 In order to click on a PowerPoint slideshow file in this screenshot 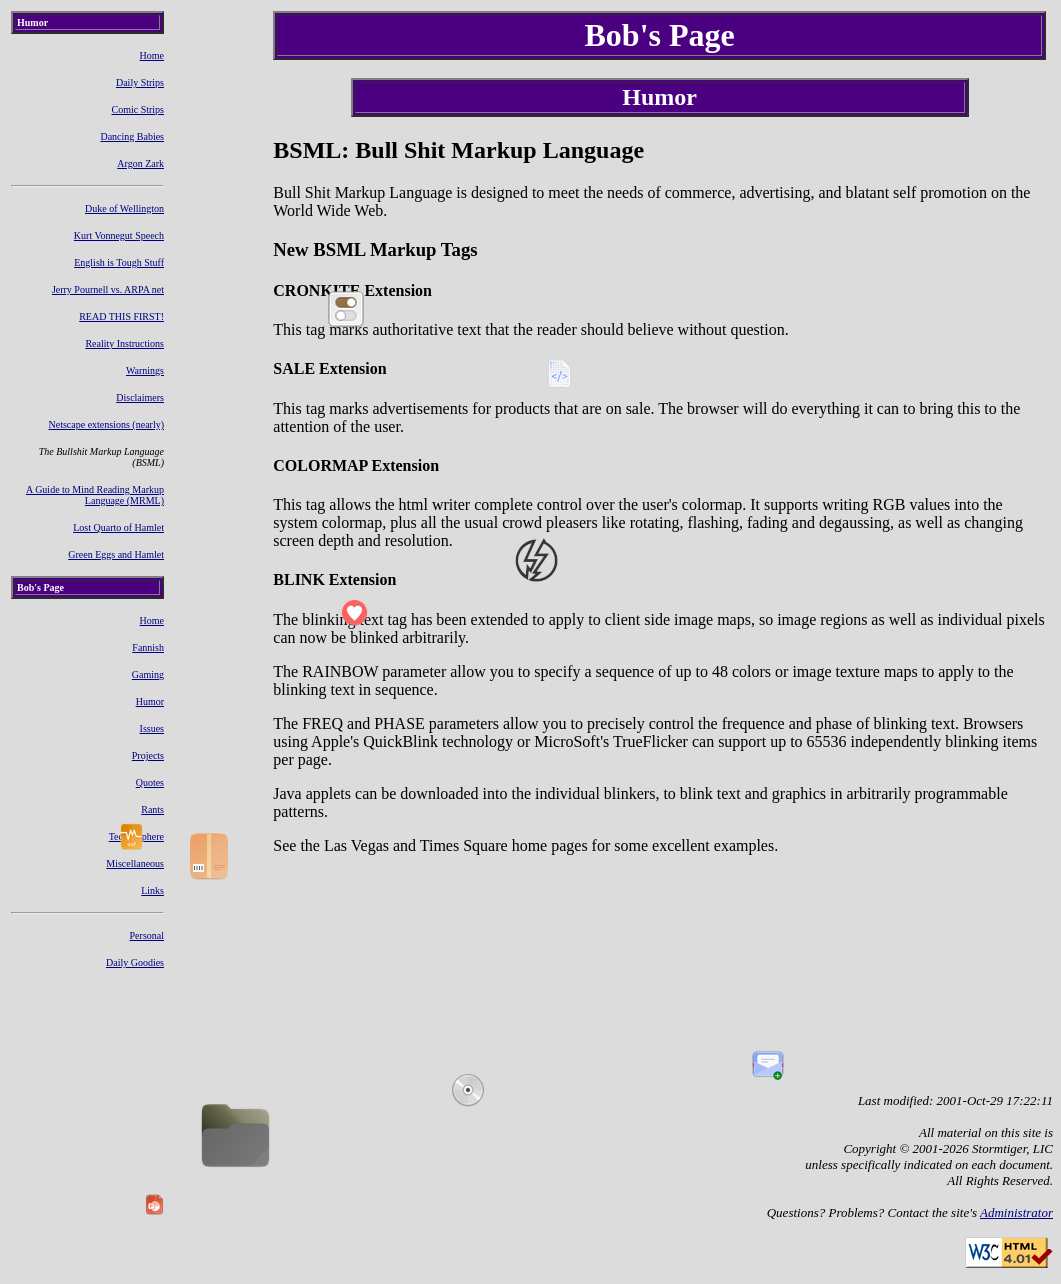, I will do `click(154, 1204)`.